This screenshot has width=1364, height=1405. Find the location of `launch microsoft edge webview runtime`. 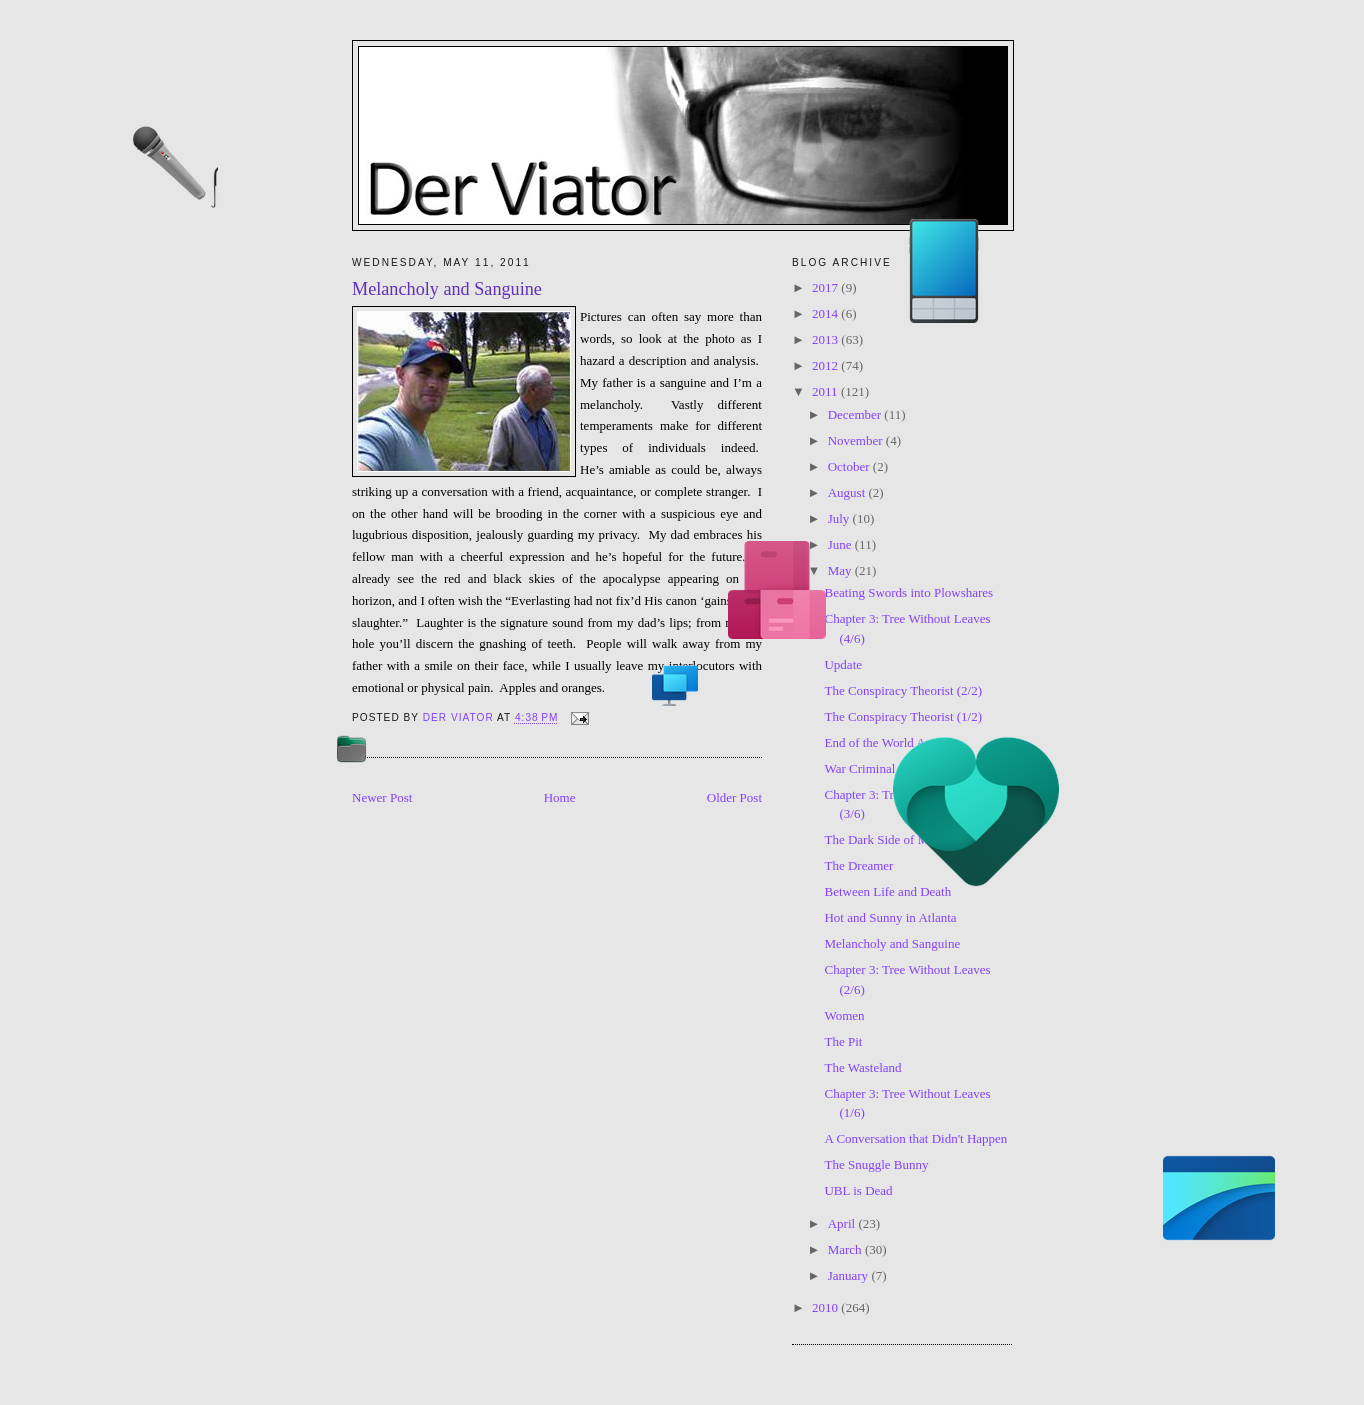

launch microsoft edge webview runtime is located at coordinates (1219, 1198).